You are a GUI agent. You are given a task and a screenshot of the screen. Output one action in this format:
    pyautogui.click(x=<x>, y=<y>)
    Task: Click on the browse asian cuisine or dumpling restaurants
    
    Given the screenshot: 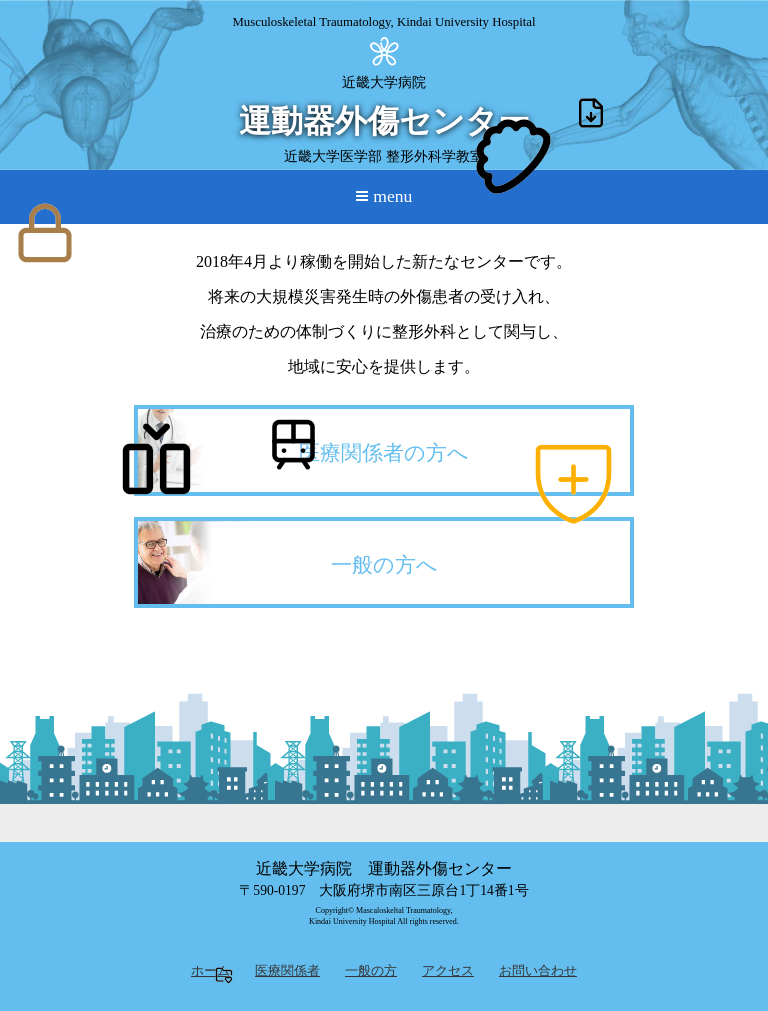 What is the action you would take?
    pyautogui.click(x=513, y=156)
    